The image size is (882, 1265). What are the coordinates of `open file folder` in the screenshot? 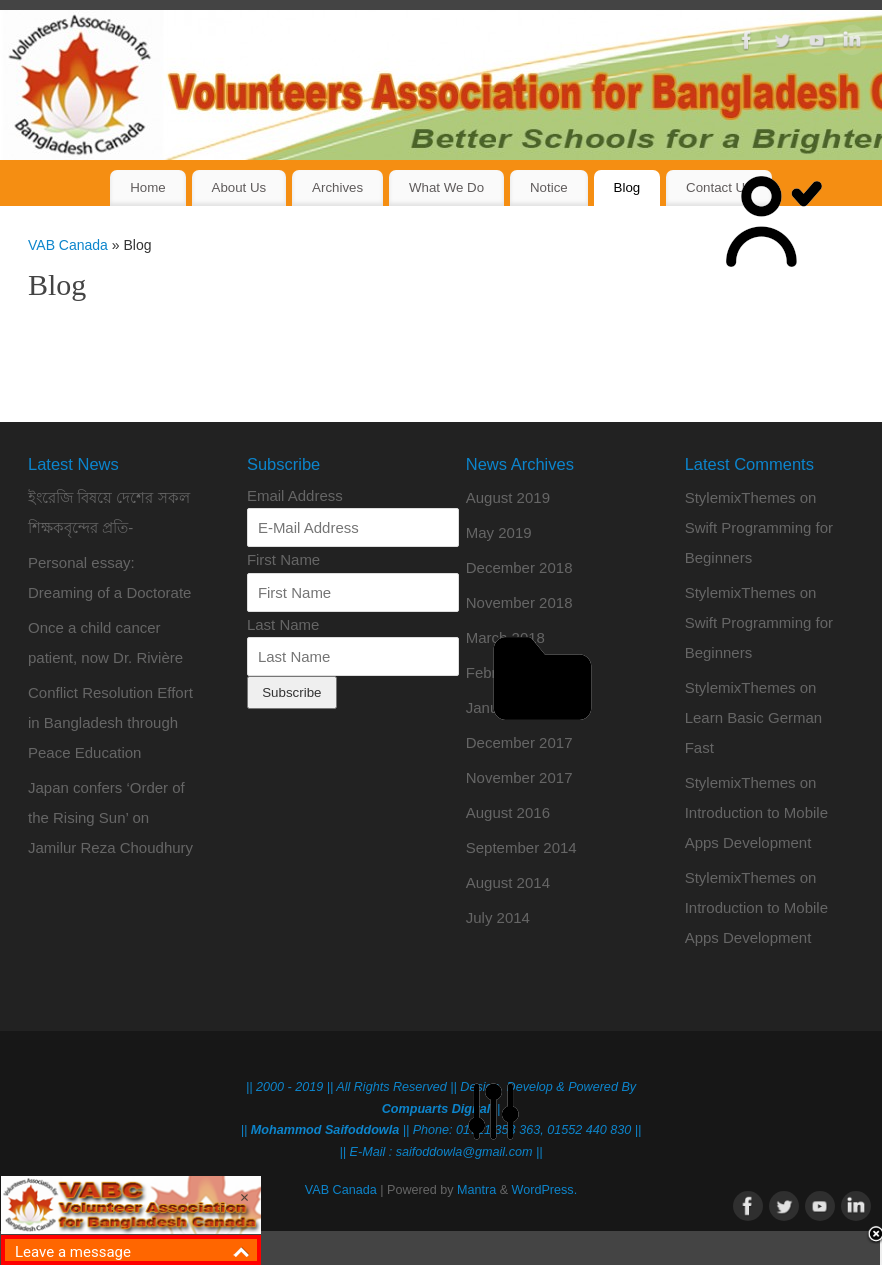 It's located at (542, 678).